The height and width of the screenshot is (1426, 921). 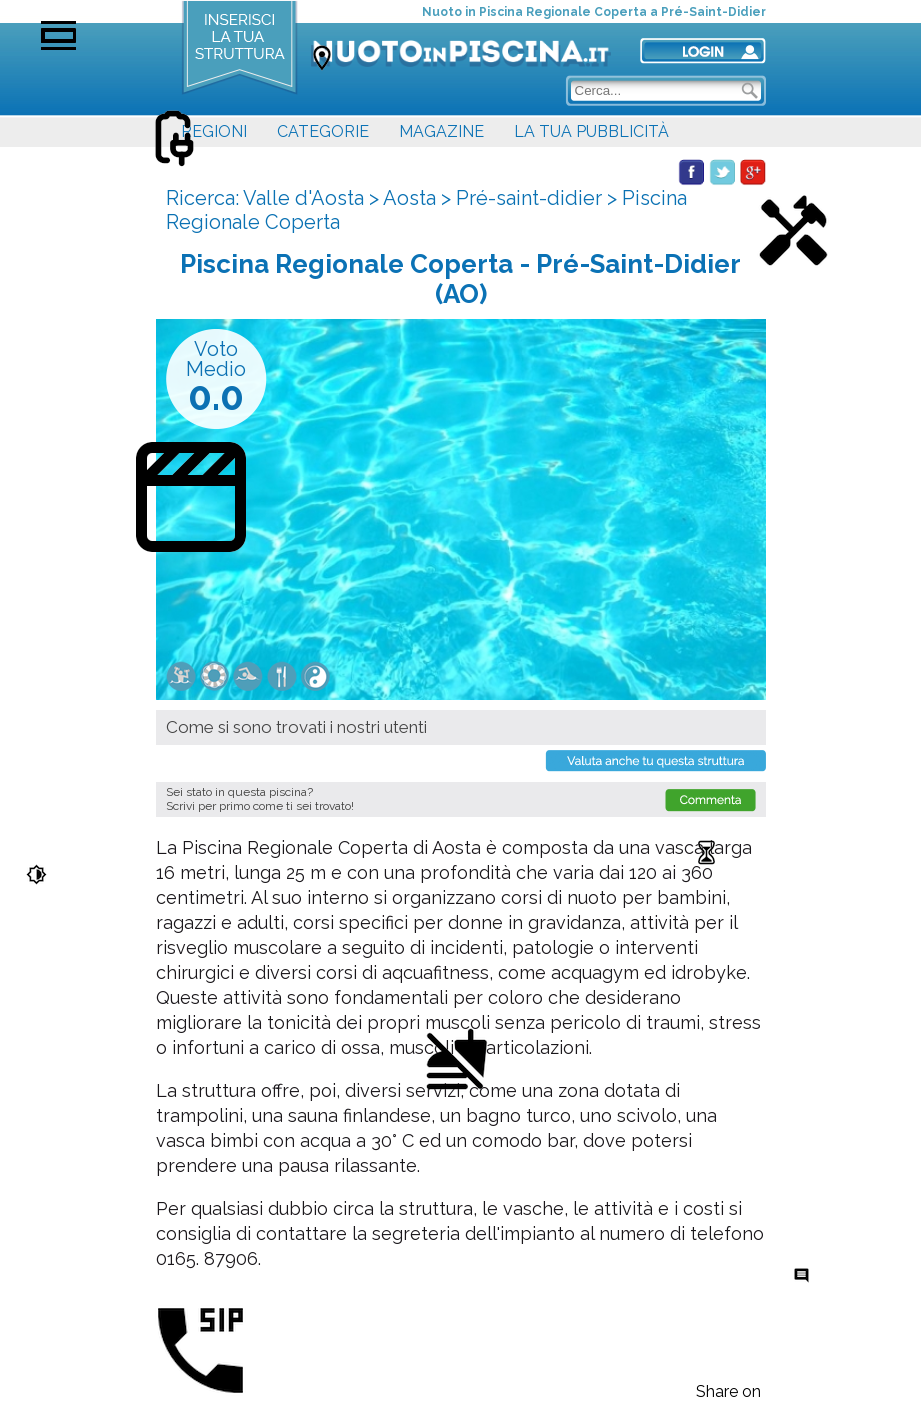 I want to click on freeze the top row in a spreadsheet, so click(x=191, y=497).